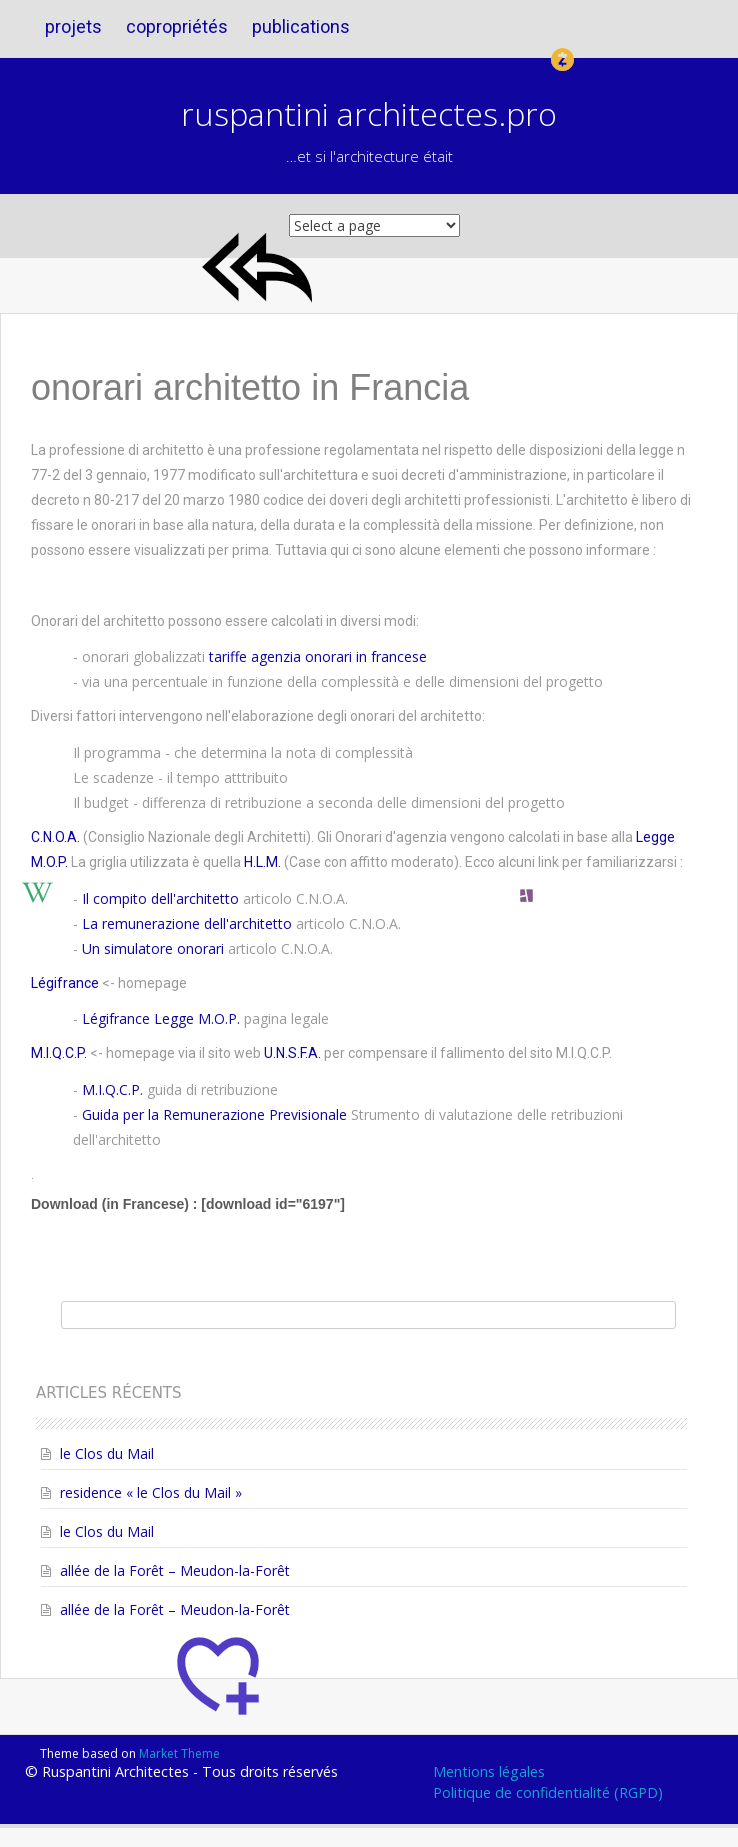 This screenshot has width=738, height=1847. What do you see at coordinates (562, 59) in the screenshot?
I see `zcash cryptocurrency logo` at bounding box center [562, 59].